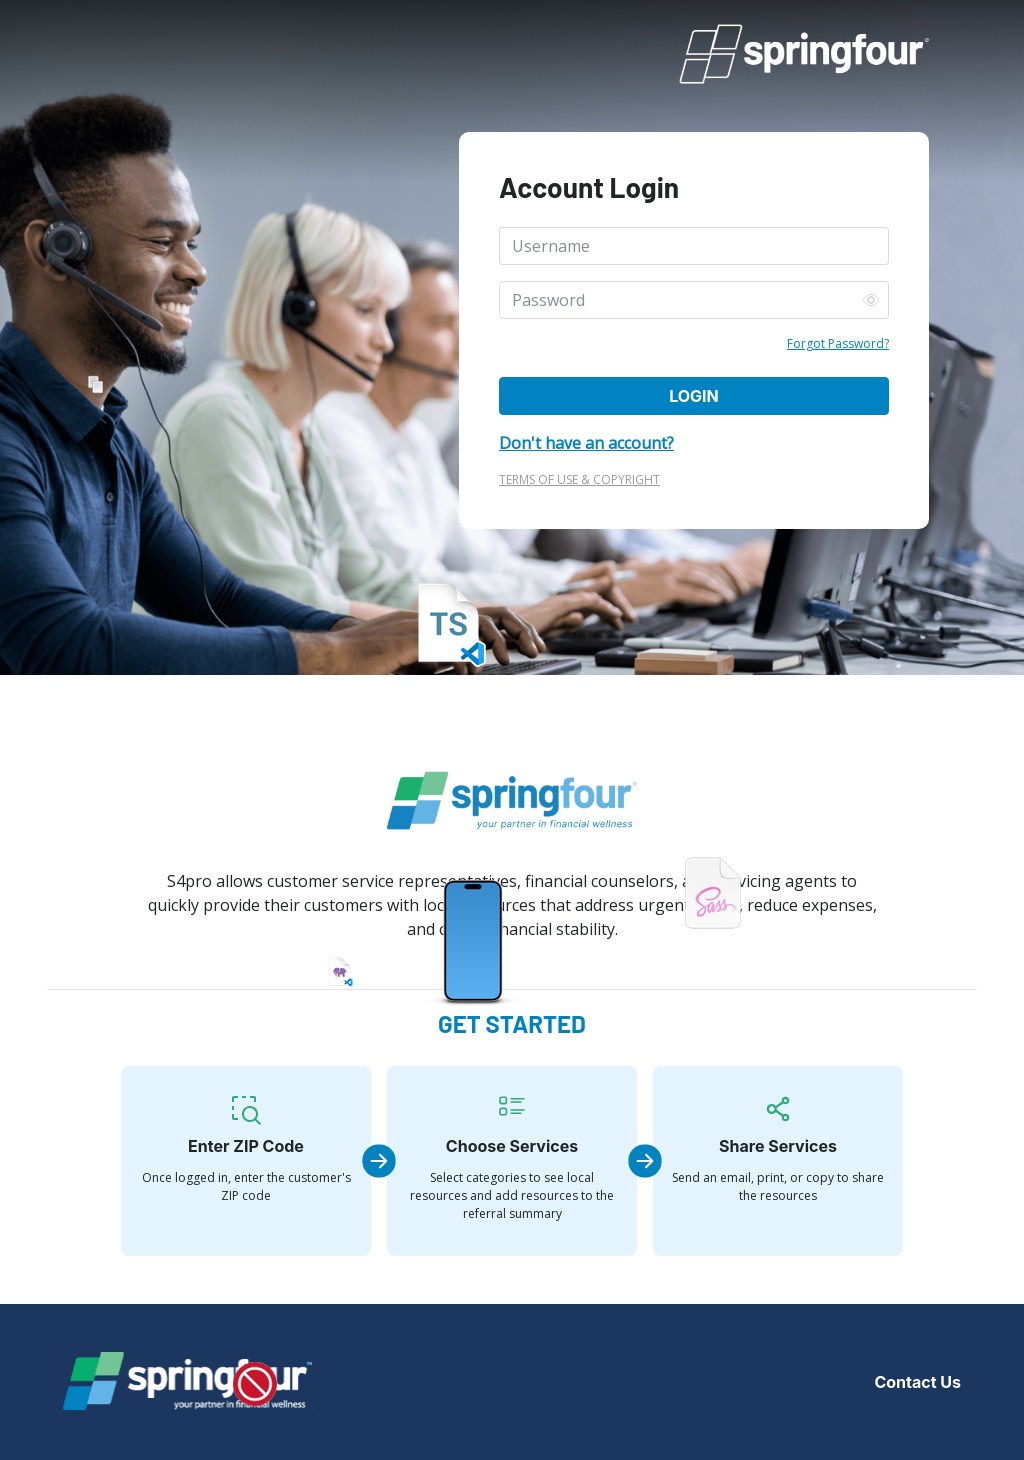 The height and width of the screenshot is (1460, 1024). What do you see at coordinates (473, 943) in the screenshot?
I see `indicates a connected iPhone 14 Pro device` at bounding box center [473, 943].